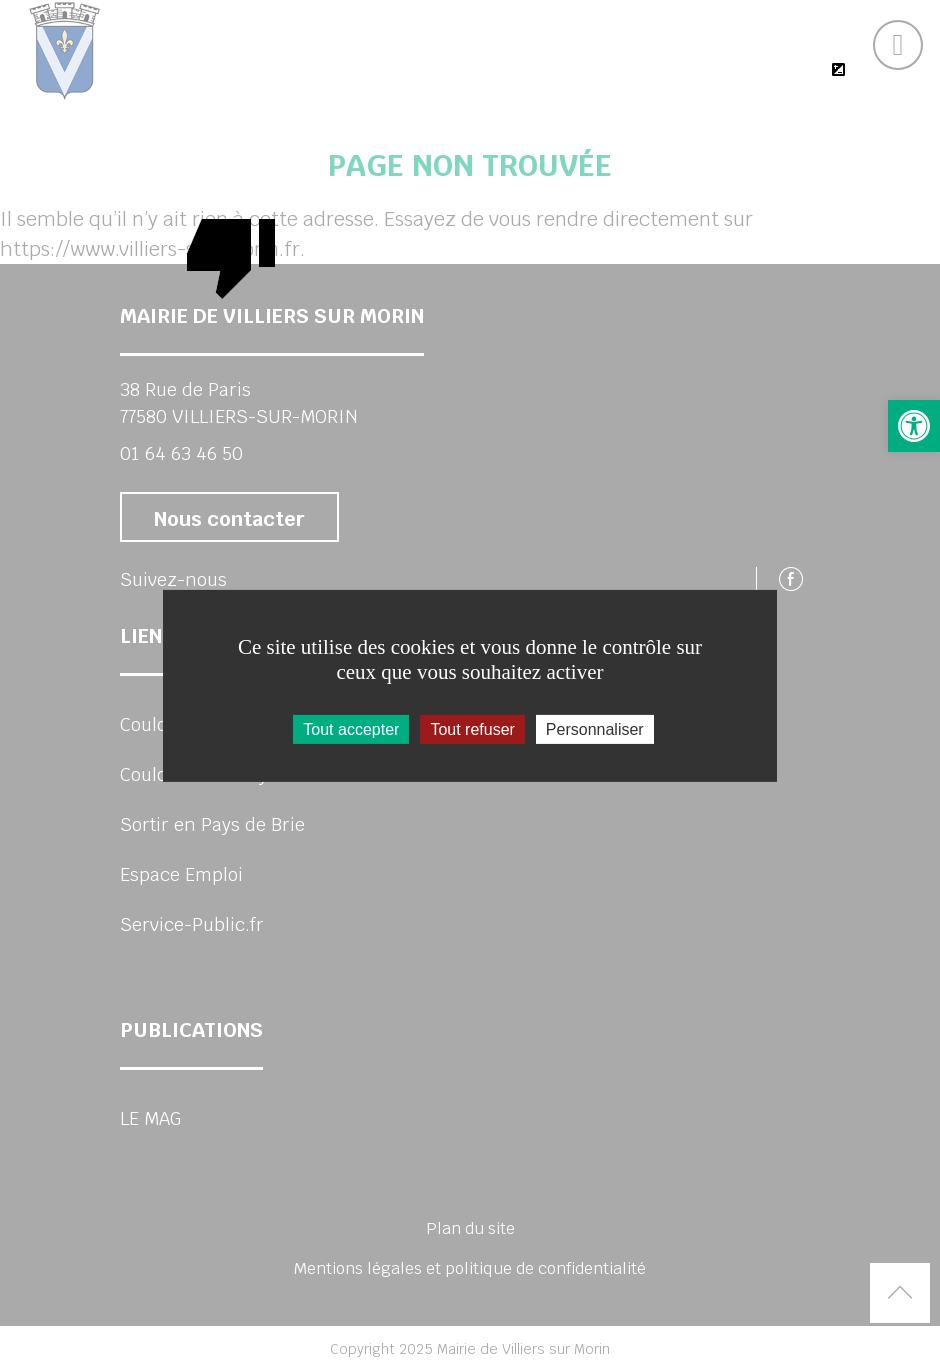 This screenshot has height=1372, width=940. Describe the element at coordinates (231, 255) in the screenshot. I see `dislike or downvote content` at that location.